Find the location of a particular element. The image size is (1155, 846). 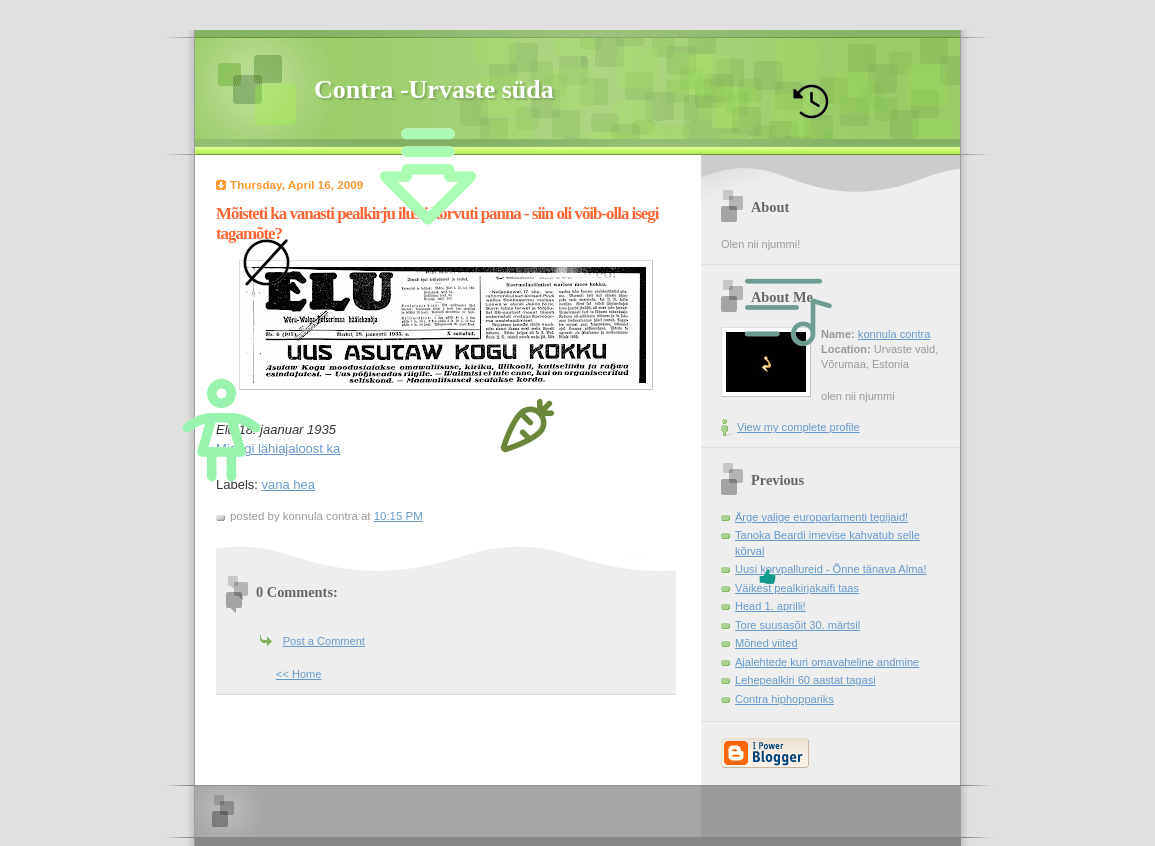

view your playlist is located at coordinates (783, 307).